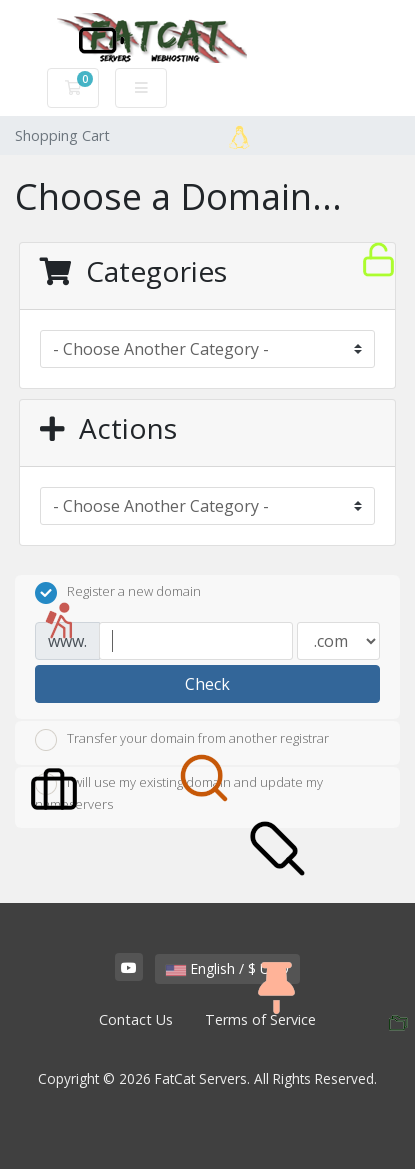  Describe the element at coordinates (54, 789) in the screenshot. I see `access work or business documents` at that location.